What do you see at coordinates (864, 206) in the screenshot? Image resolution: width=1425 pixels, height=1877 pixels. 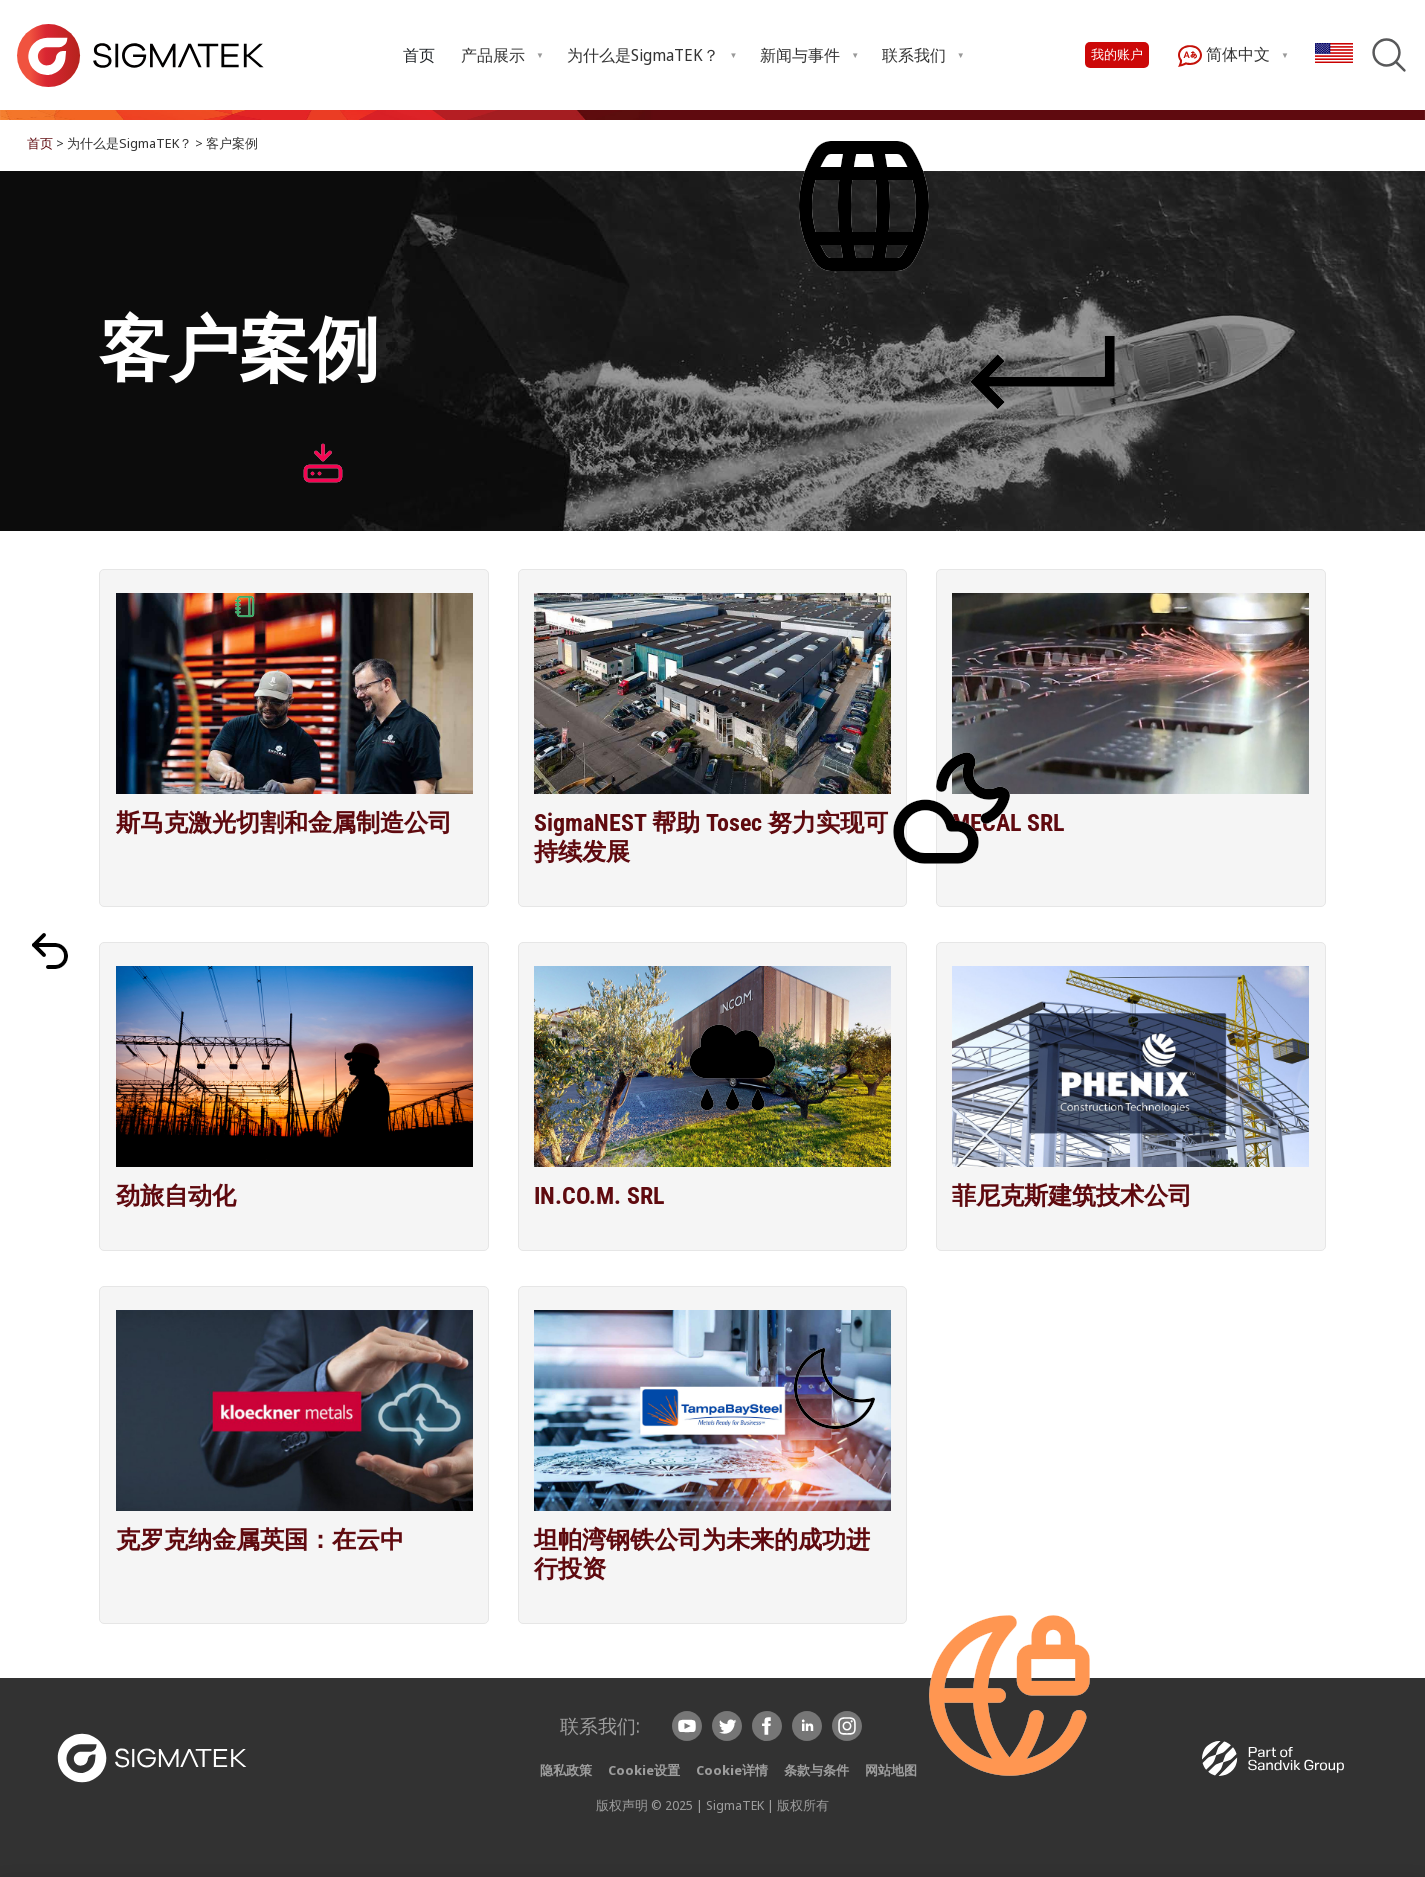 I see `view inventory or storage items` at bounding box center [864, 206].